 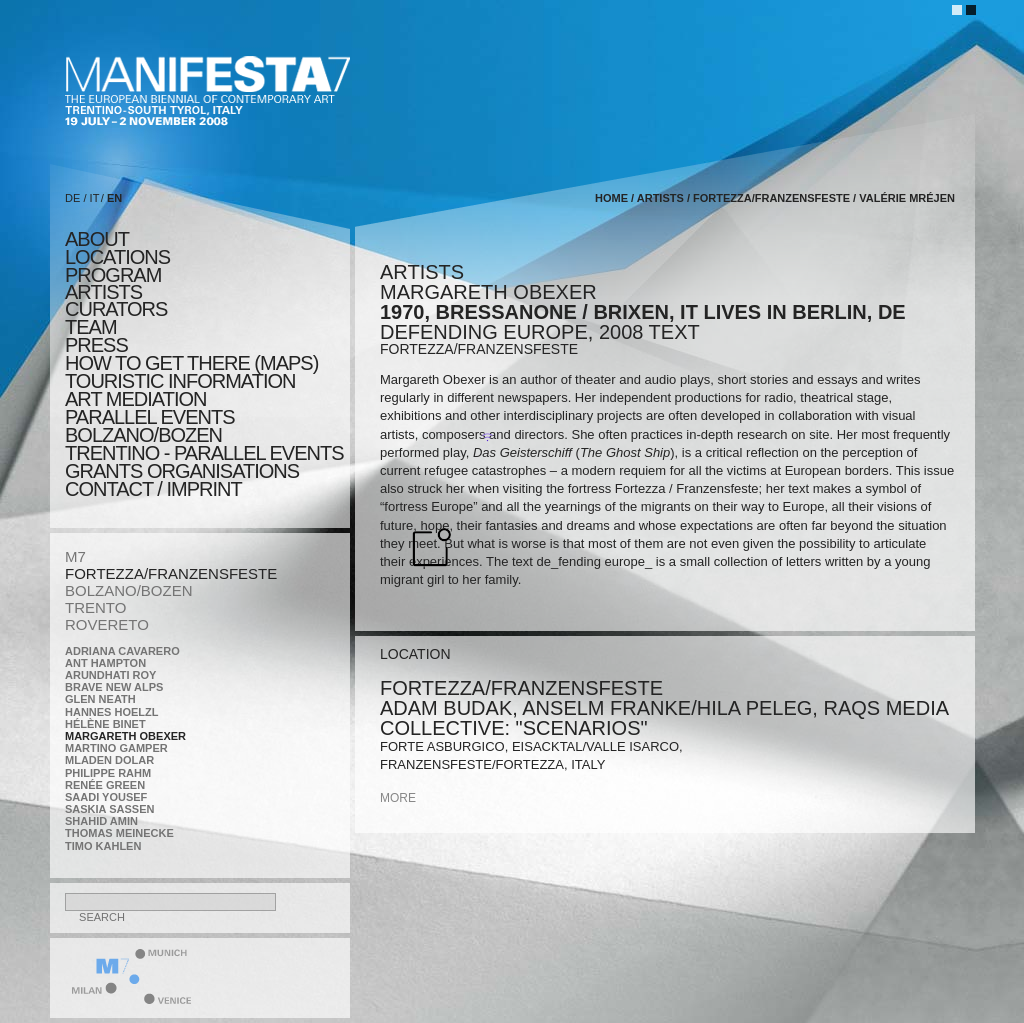 What do you see at coordinates (431, 548) in the screenshot?
I see `view notifications` at bounding box center [431, 548].